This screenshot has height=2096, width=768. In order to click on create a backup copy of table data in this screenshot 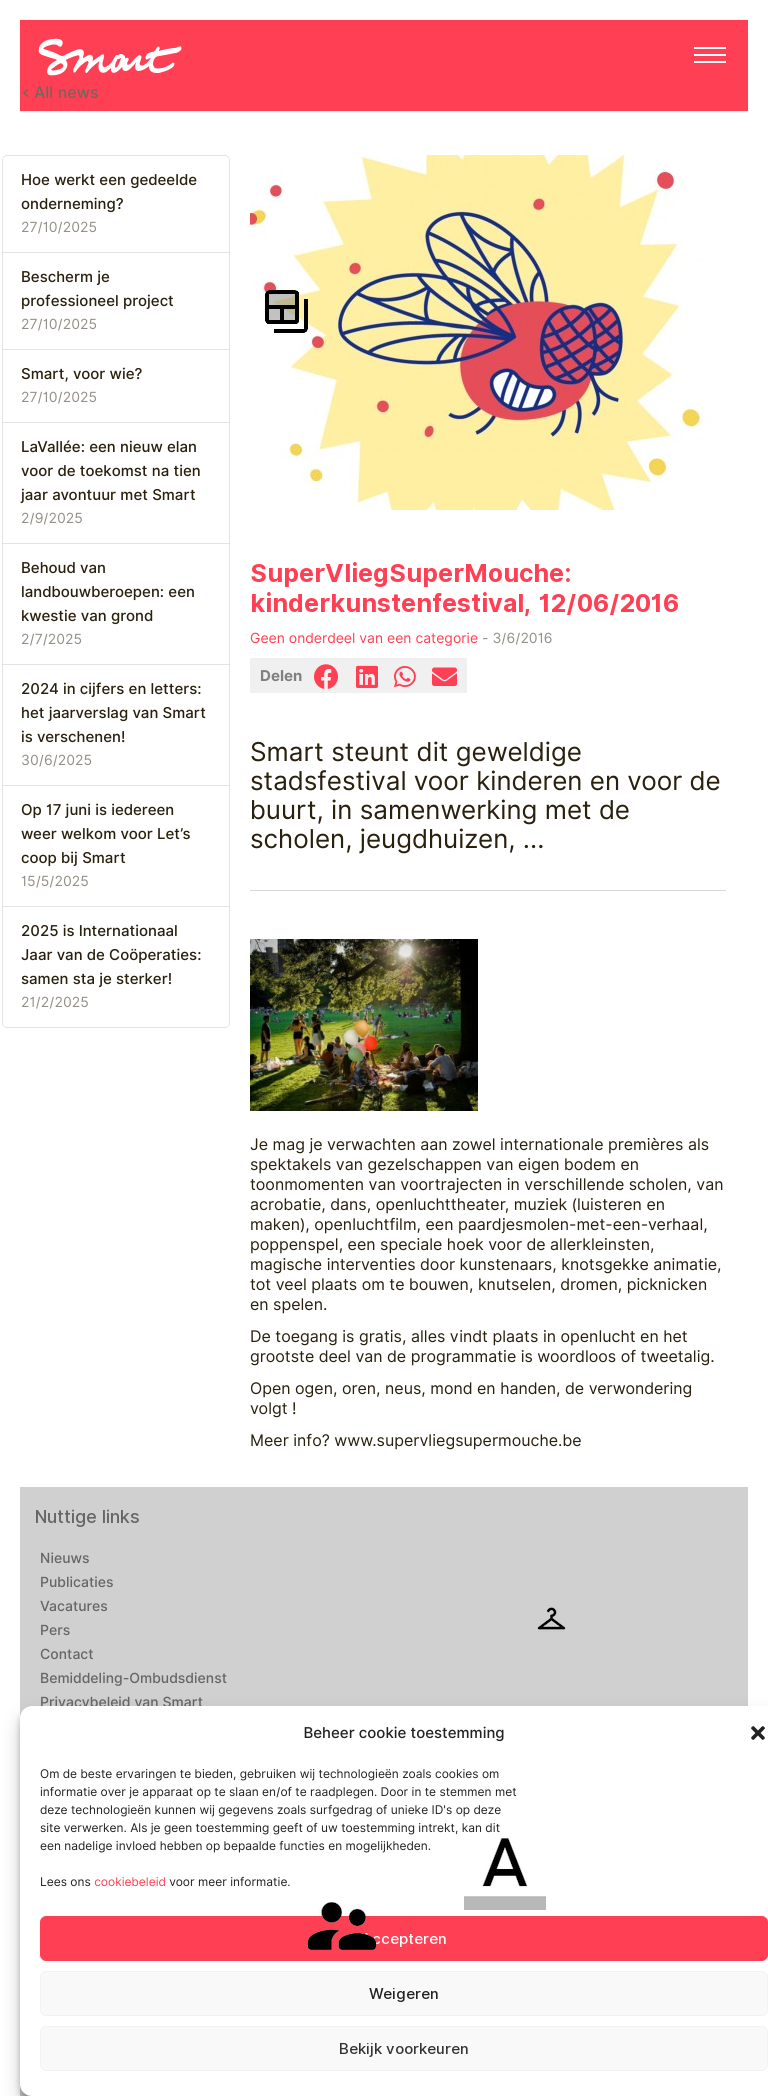, I will do `click(286, 311)`.